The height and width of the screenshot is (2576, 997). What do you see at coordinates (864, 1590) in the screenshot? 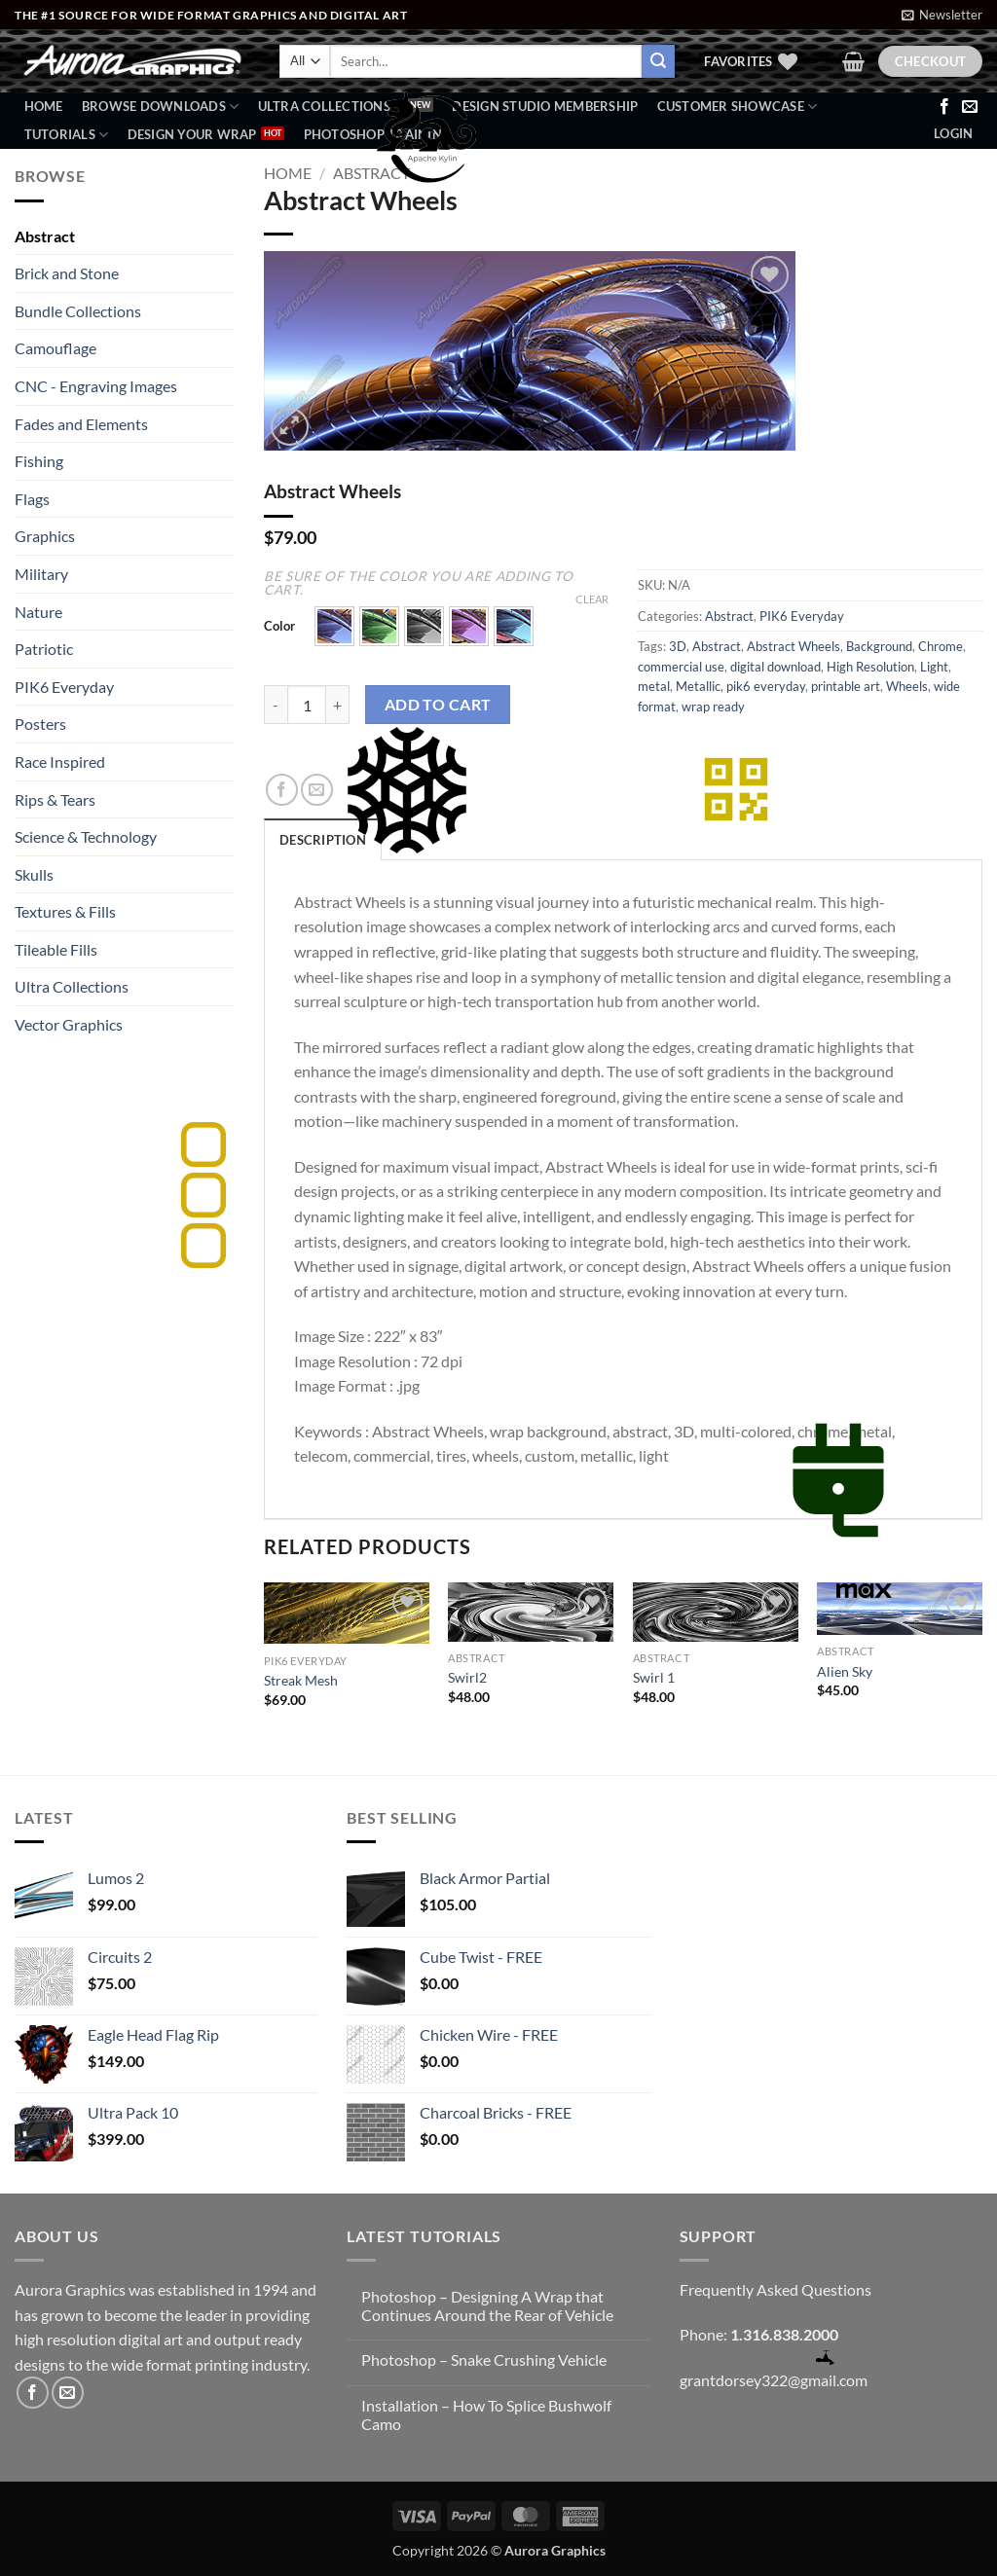
I see `open the Max streaming app` at bounding box center [864, 1590].